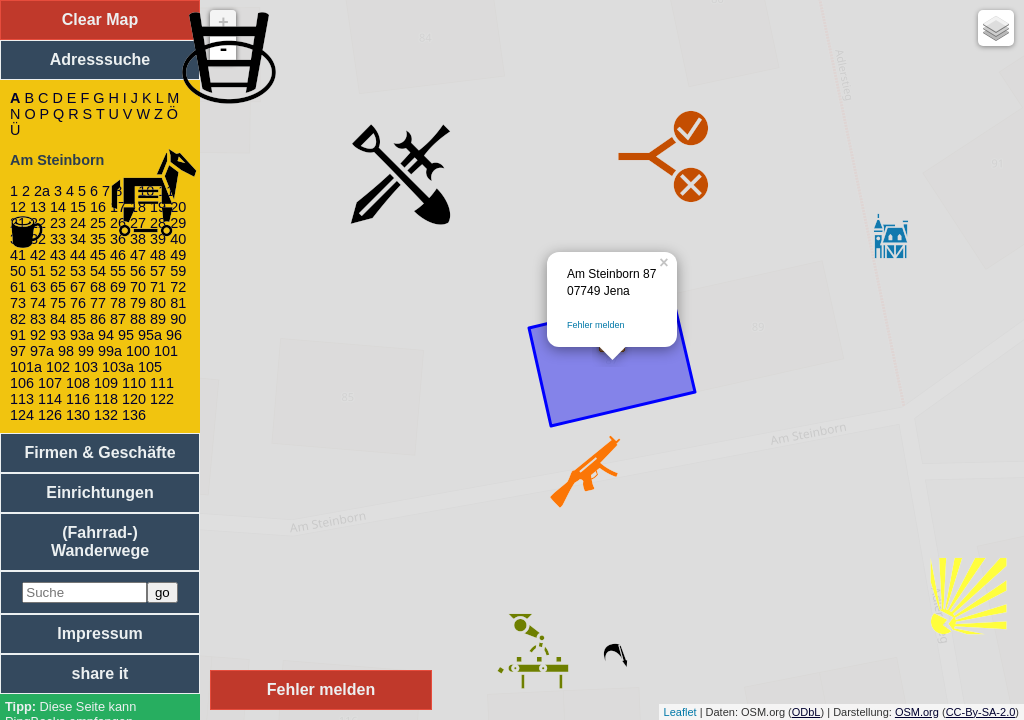 The height and width of the screenshot is (720, 1024). Describe the element at coordinates (530, 650) in the screenshot. I see `access automation or manufacturing settings` at that location.